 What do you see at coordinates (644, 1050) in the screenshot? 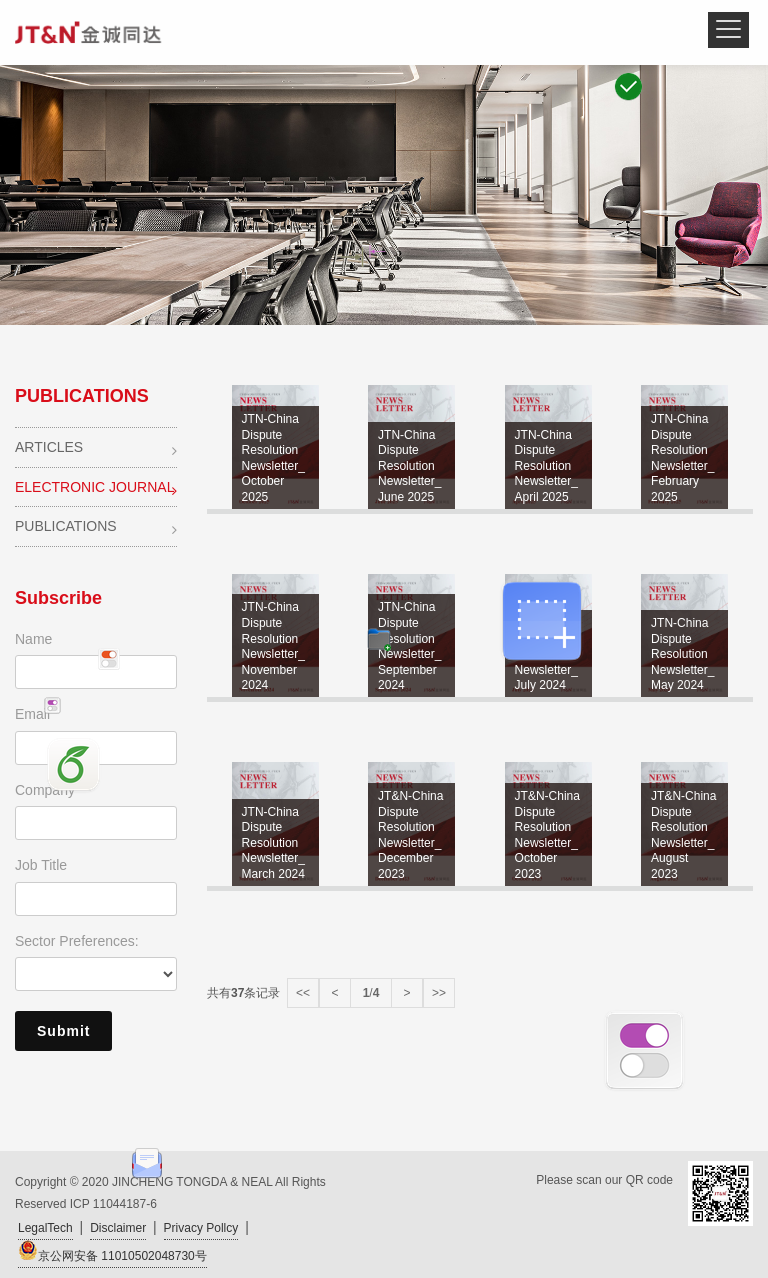
I see `open unity tweak tool settings` at bounding box center [644, 1050].